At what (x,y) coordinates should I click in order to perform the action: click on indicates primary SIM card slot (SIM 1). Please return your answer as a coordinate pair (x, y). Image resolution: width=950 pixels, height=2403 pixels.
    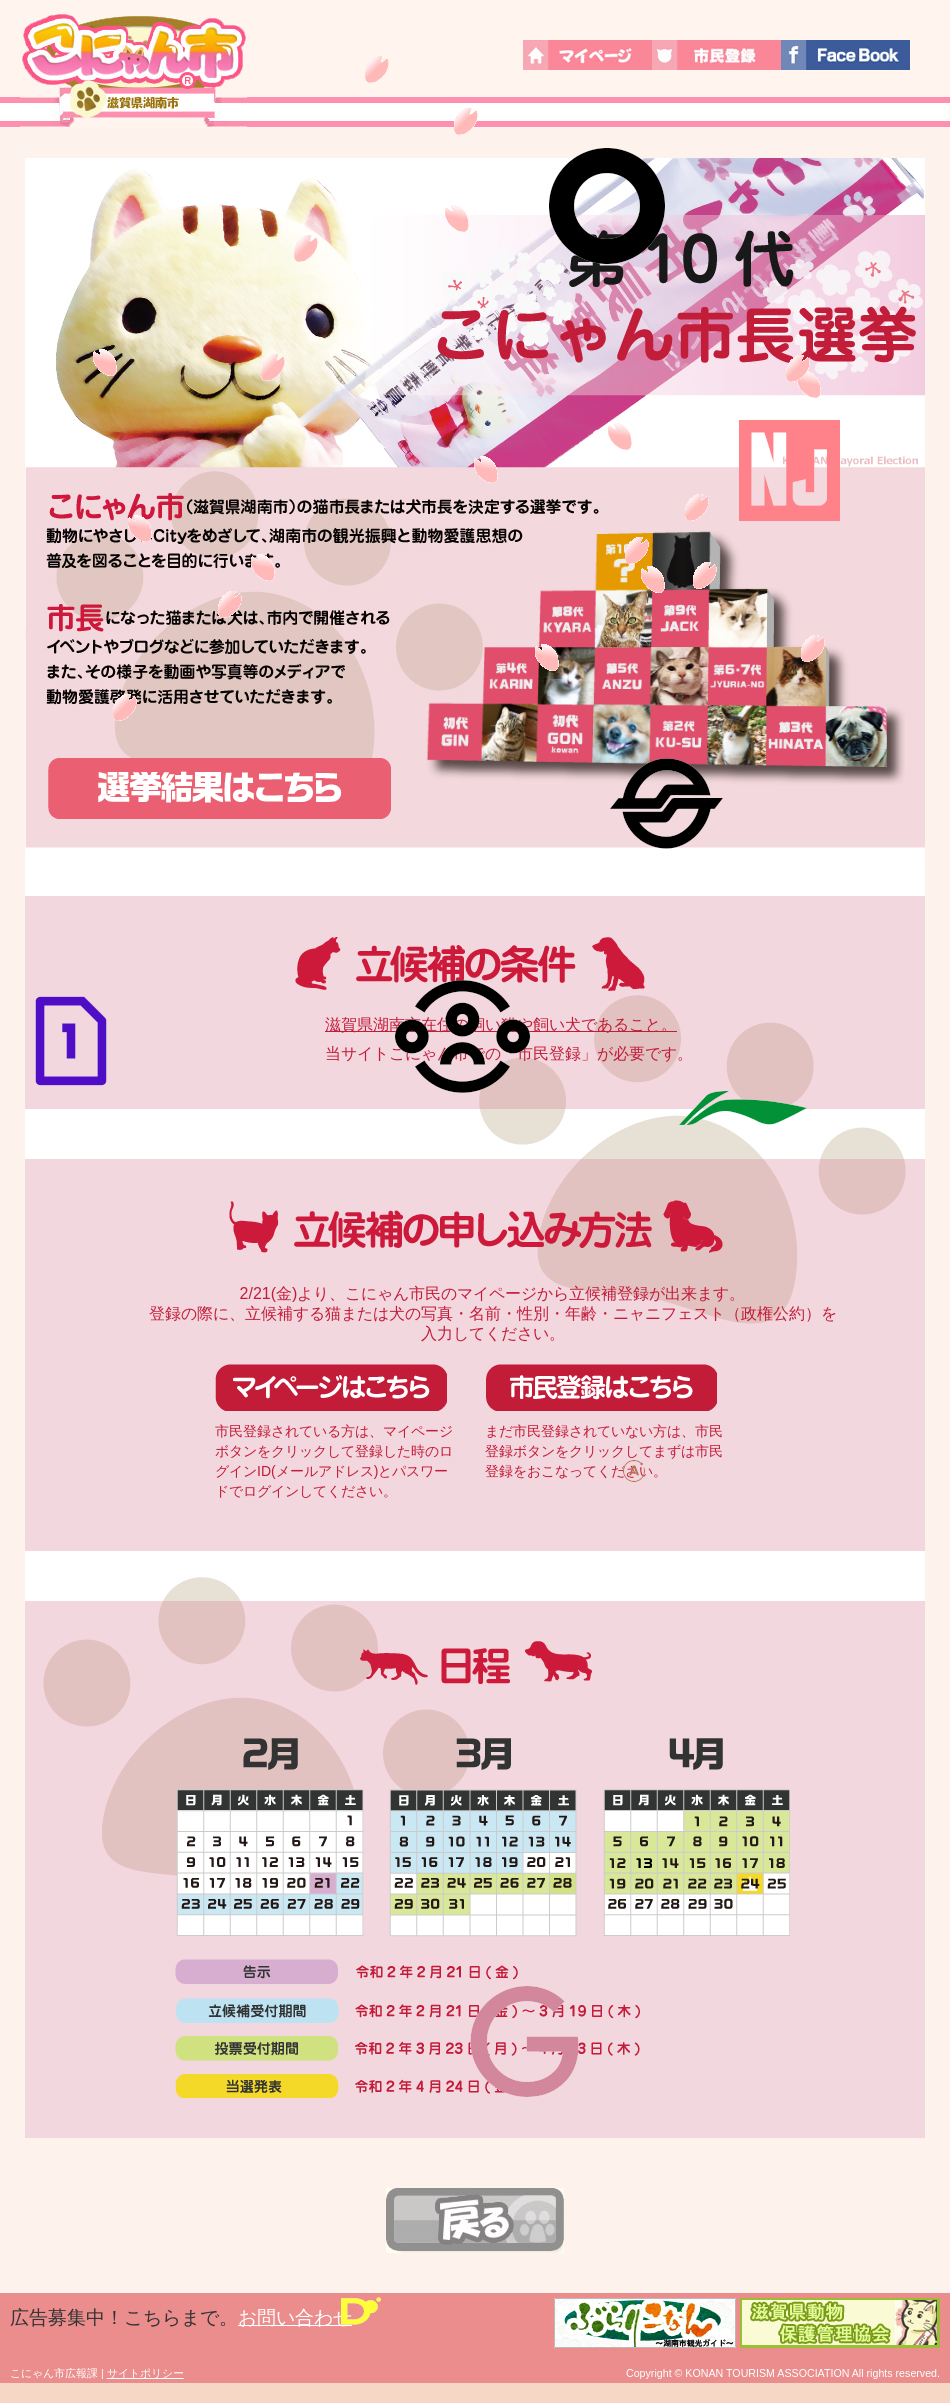
    Looking at the image, I should click on (71, 1041).